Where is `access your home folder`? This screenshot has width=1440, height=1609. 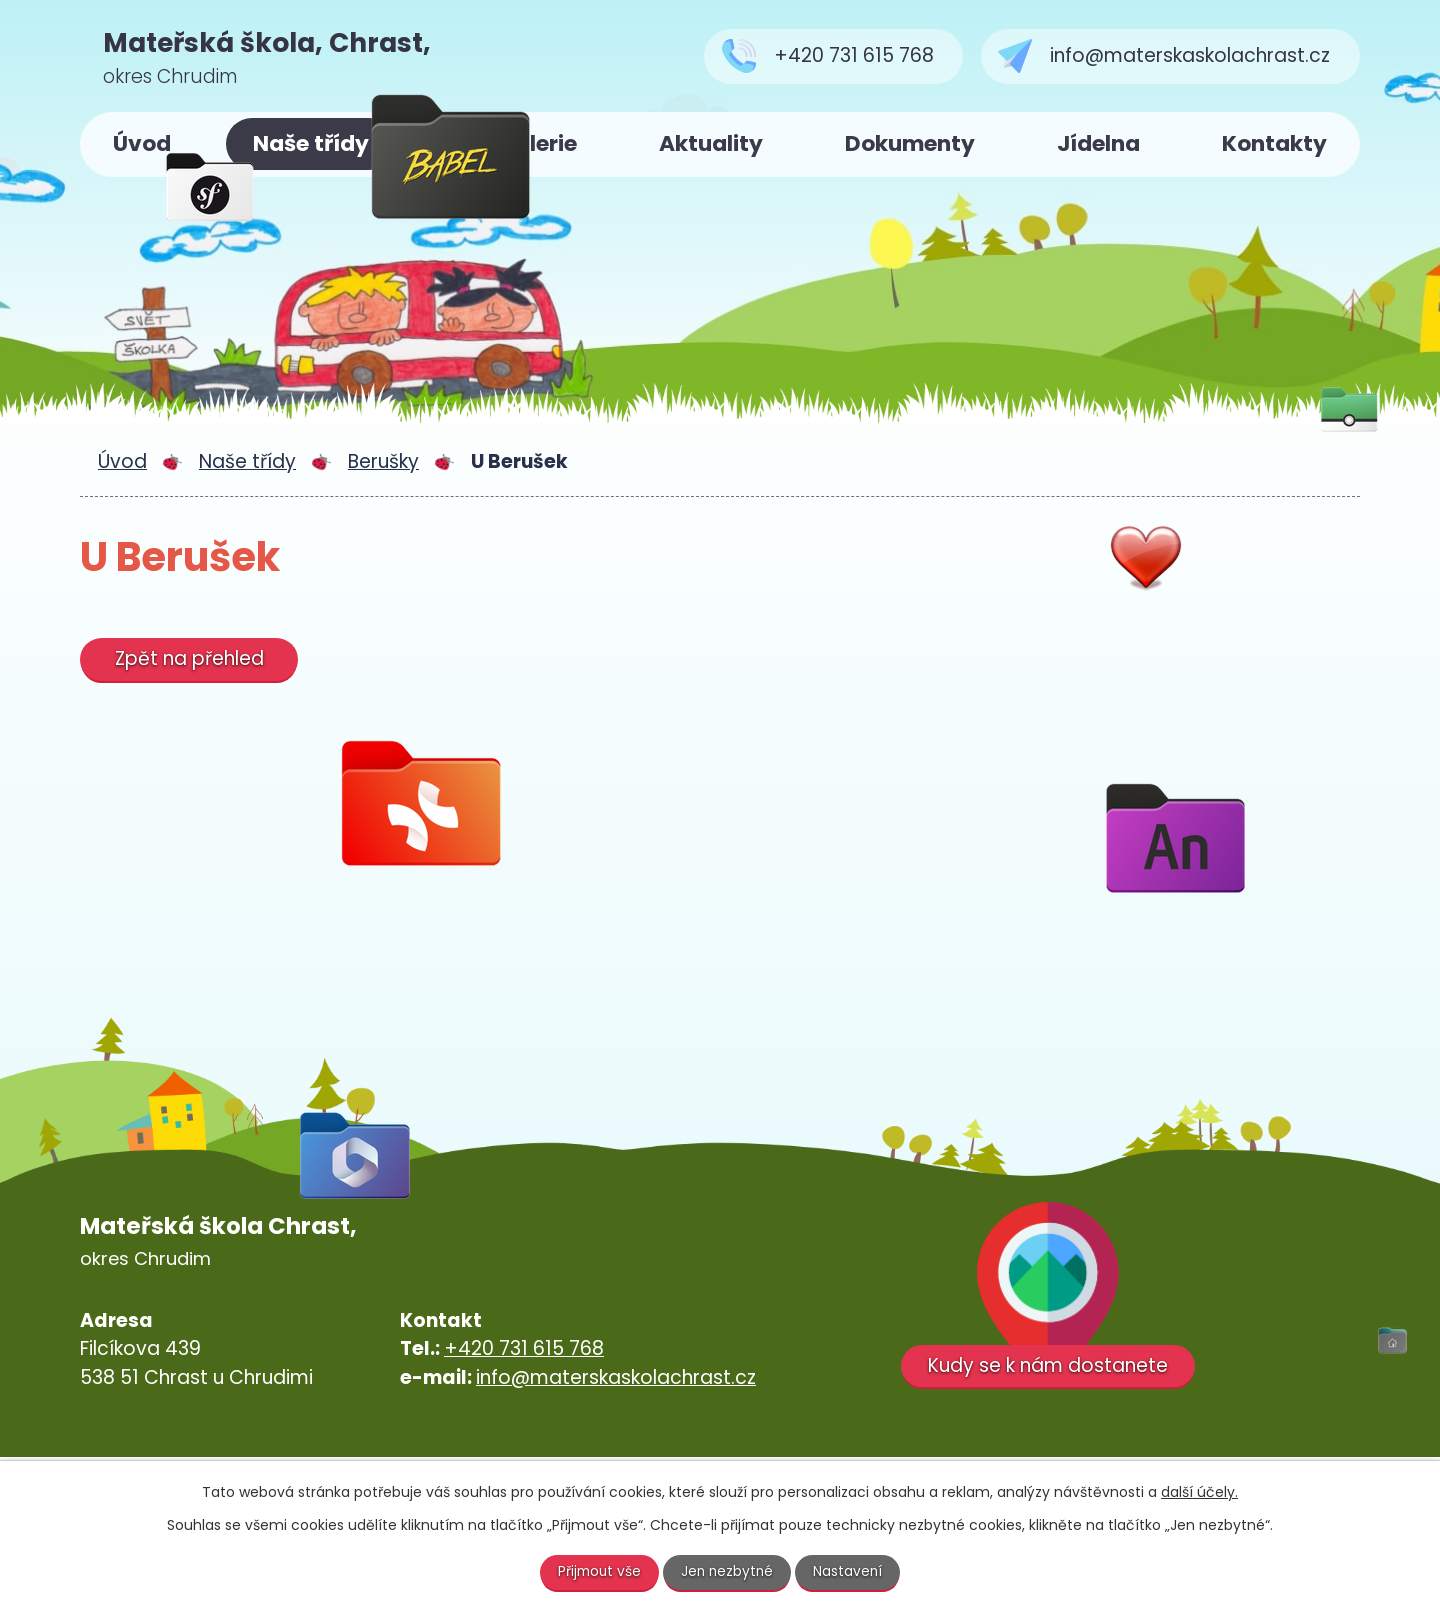
access your home folder is located at coordinates (1392, 1340).